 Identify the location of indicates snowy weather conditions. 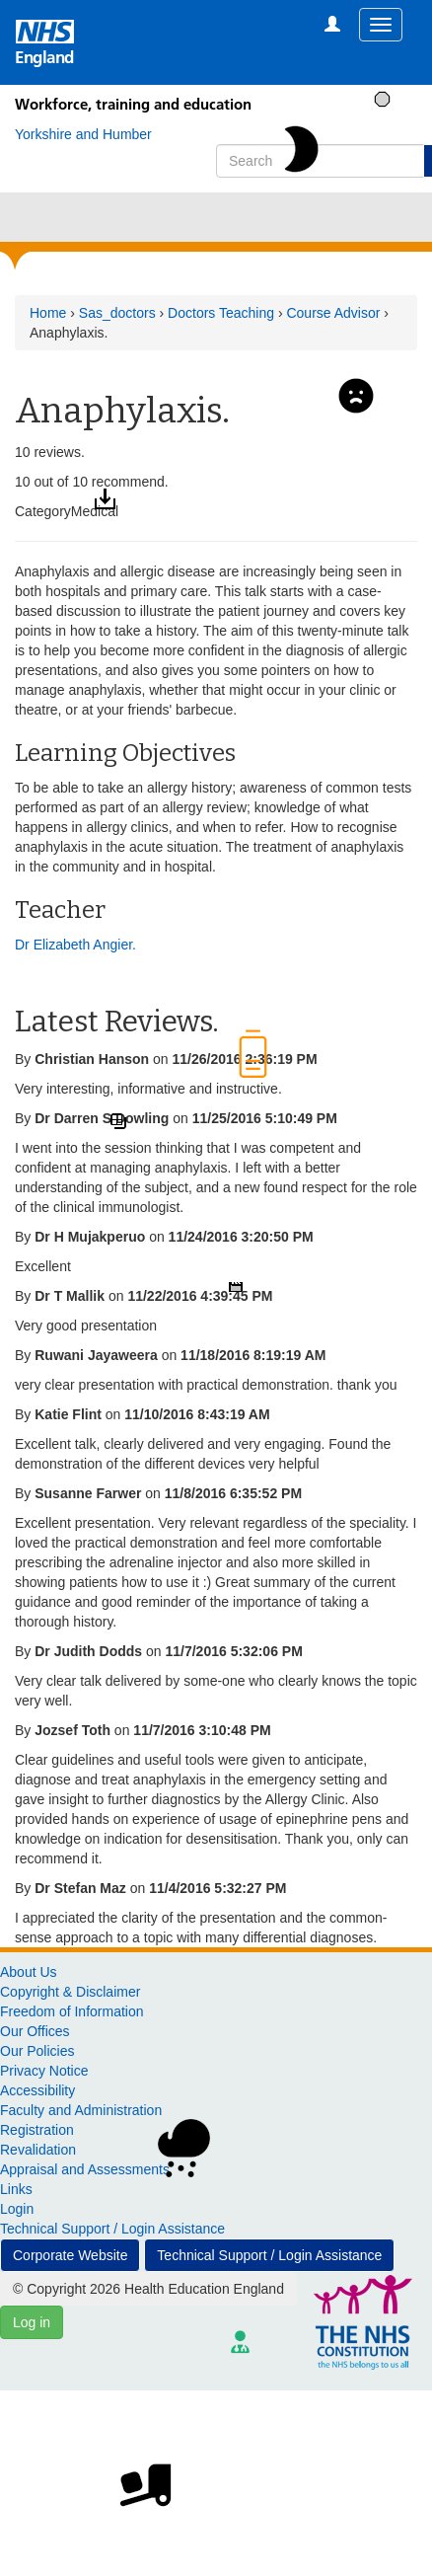
(183, 2147).